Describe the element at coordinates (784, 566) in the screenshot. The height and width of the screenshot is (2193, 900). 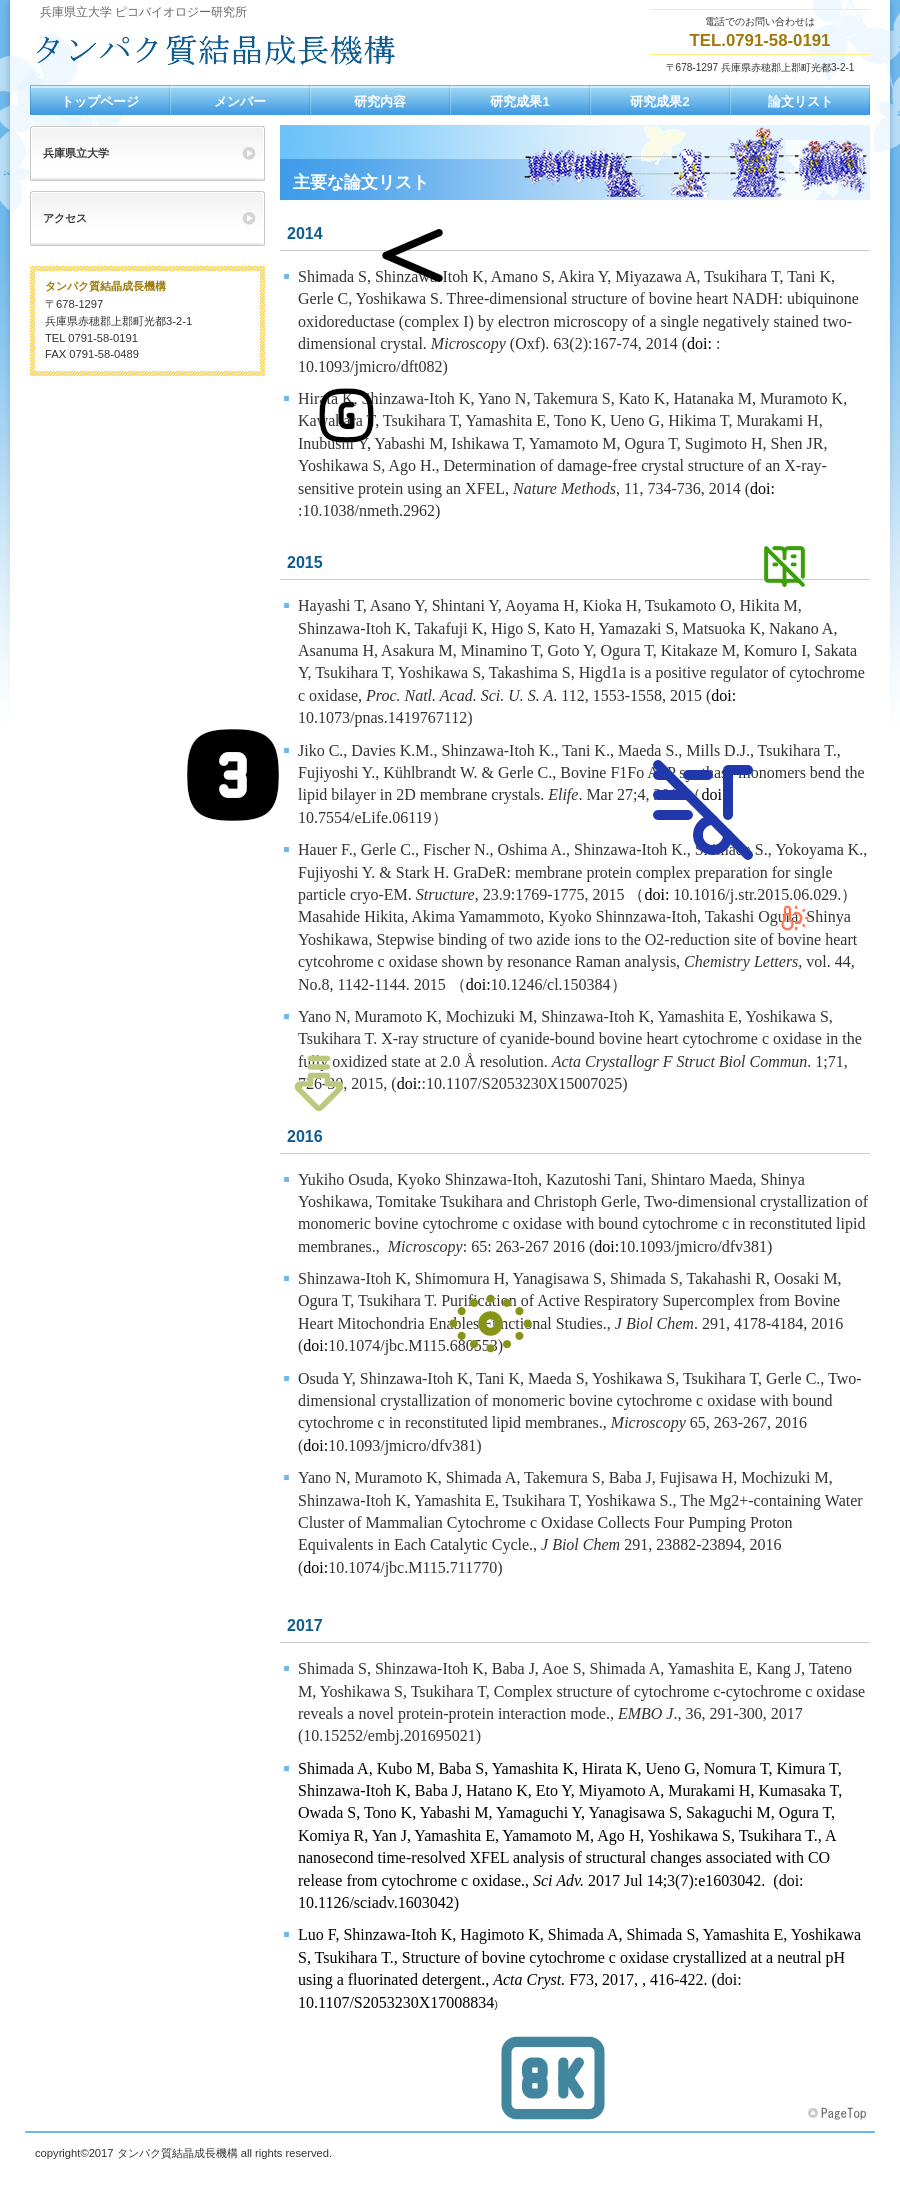
I see `disable vocabulary or dictionary feature` at that location.